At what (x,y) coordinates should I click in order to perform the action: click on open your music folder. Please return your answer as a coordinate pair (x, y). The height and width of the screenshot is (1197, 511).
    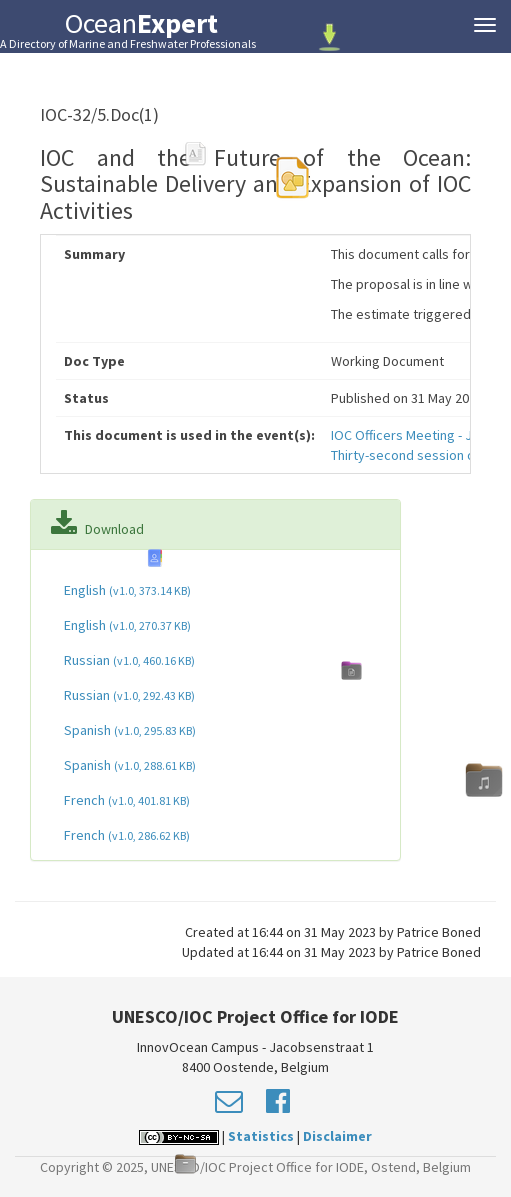
    Looking at the image, I should click on (484, 780).